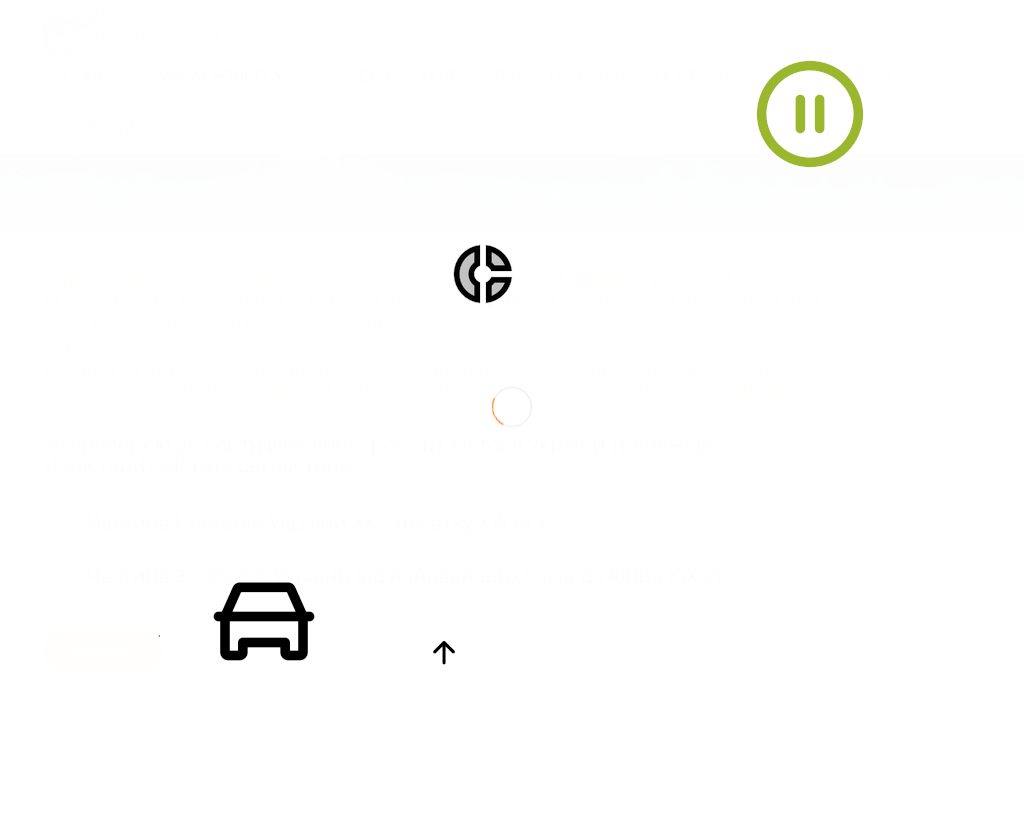  What do you see at coordinates (443, 653) in the screenshot?
I see `scroll to top of page` at bounding box center [443, 653].